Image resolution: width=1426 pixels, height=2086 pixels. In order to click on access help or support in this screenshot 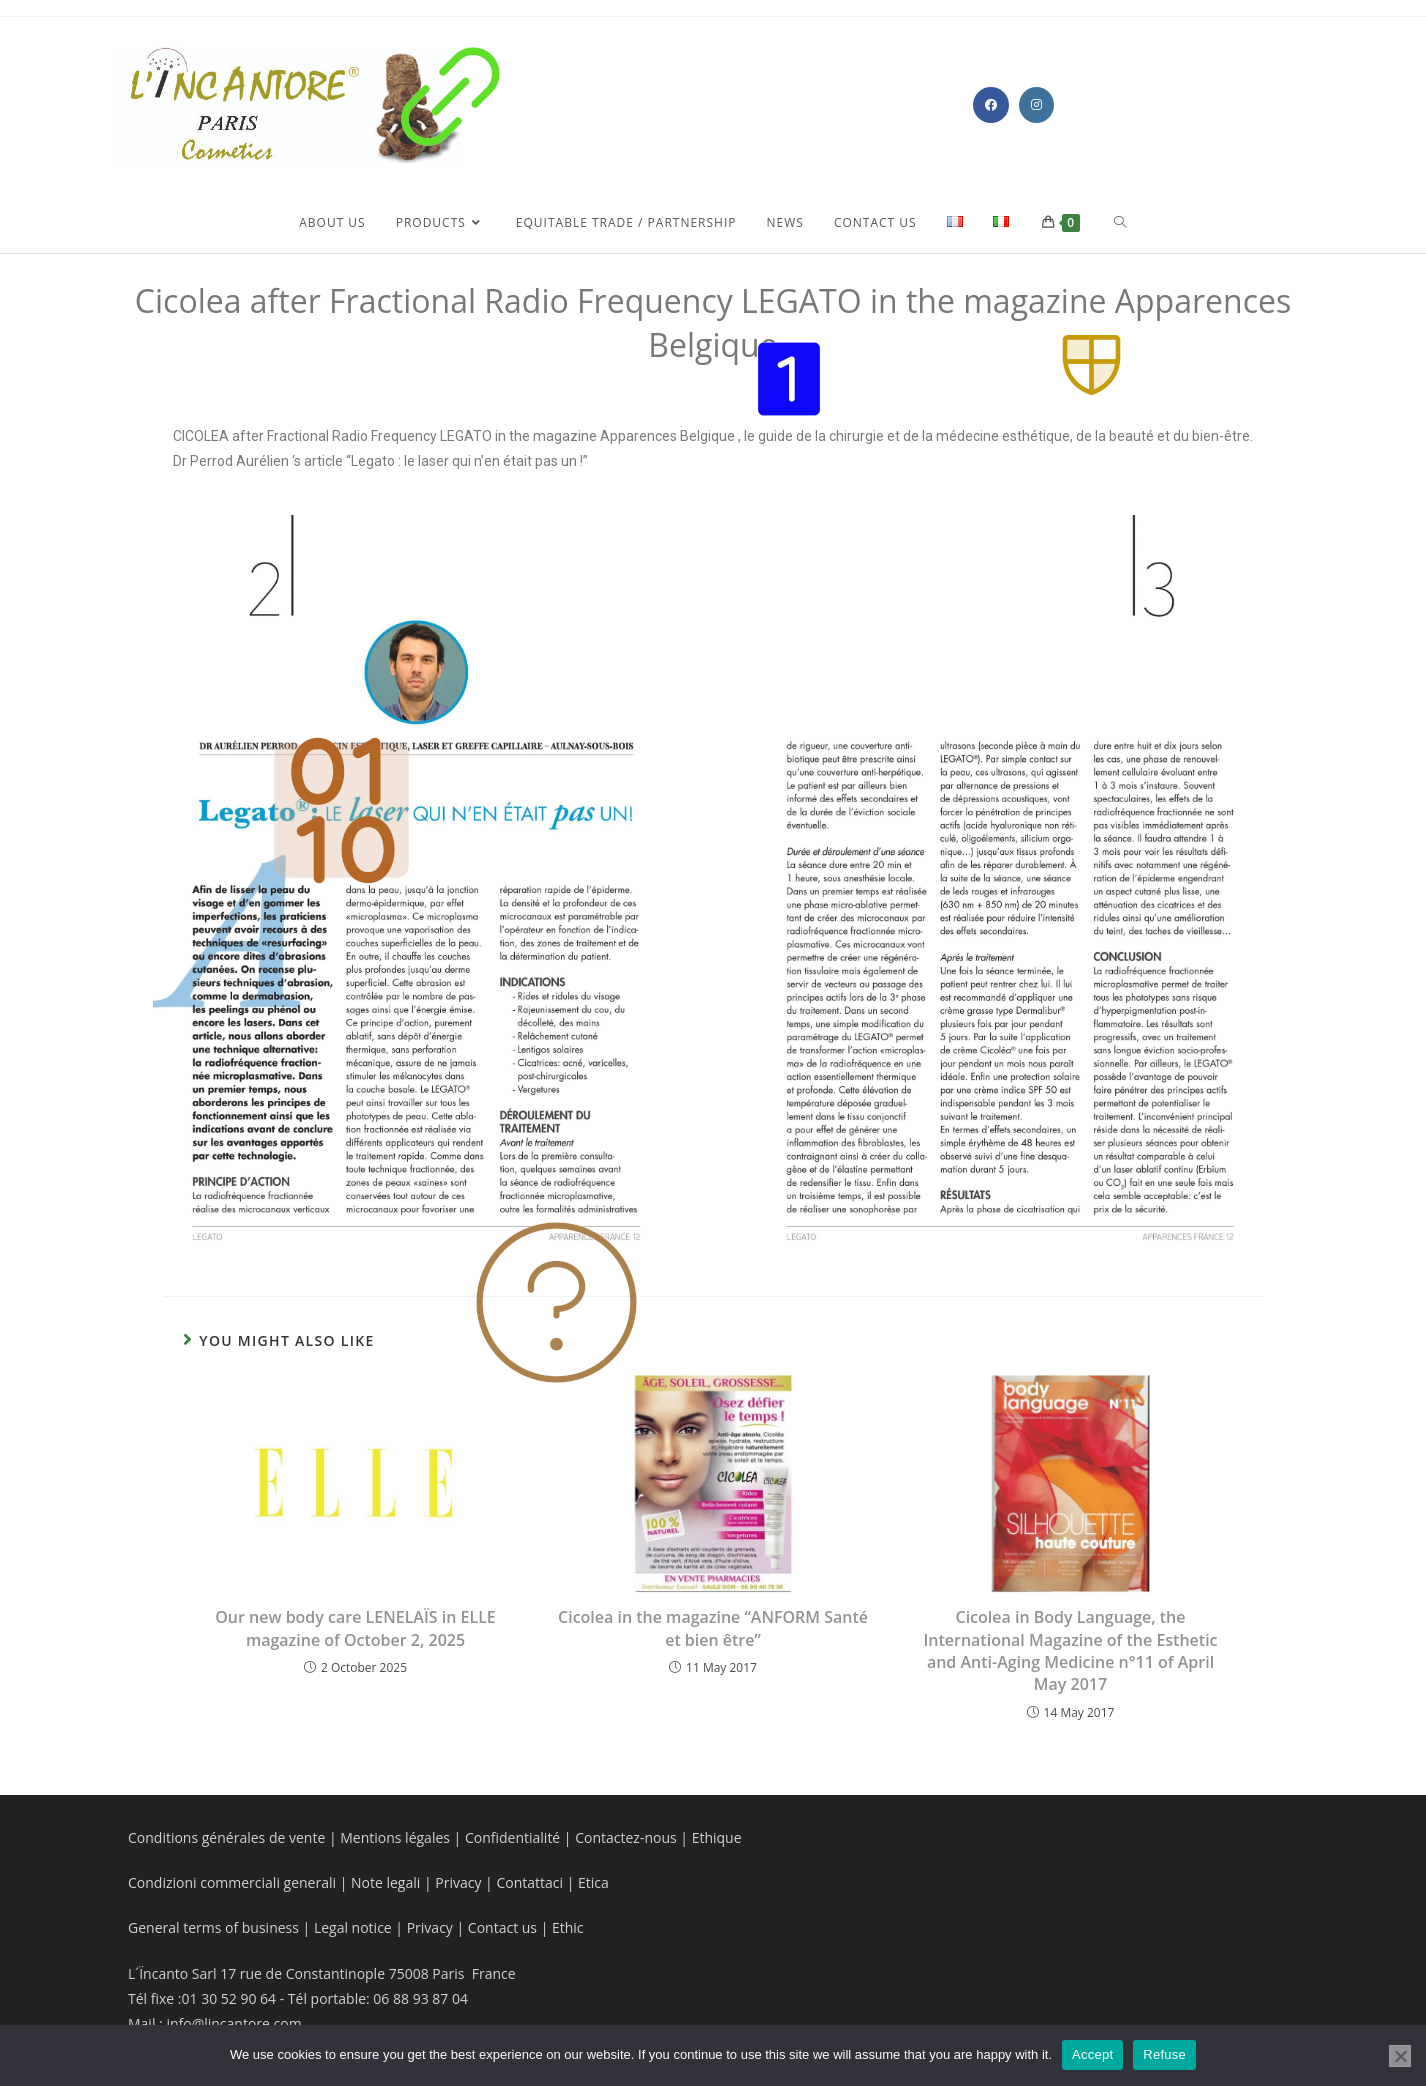, I will do `click(556, 1302)`.